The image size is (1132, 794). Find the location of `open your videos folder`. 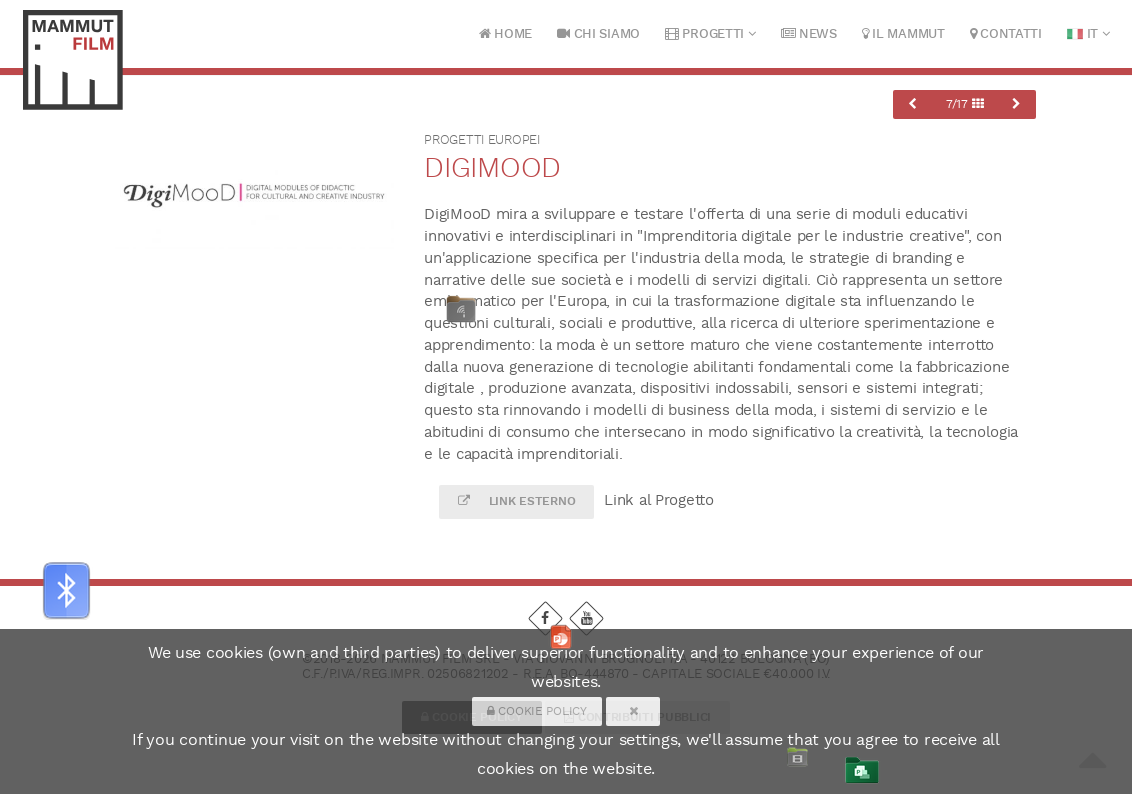

open your videos folder is located at coordinates (797, 756).